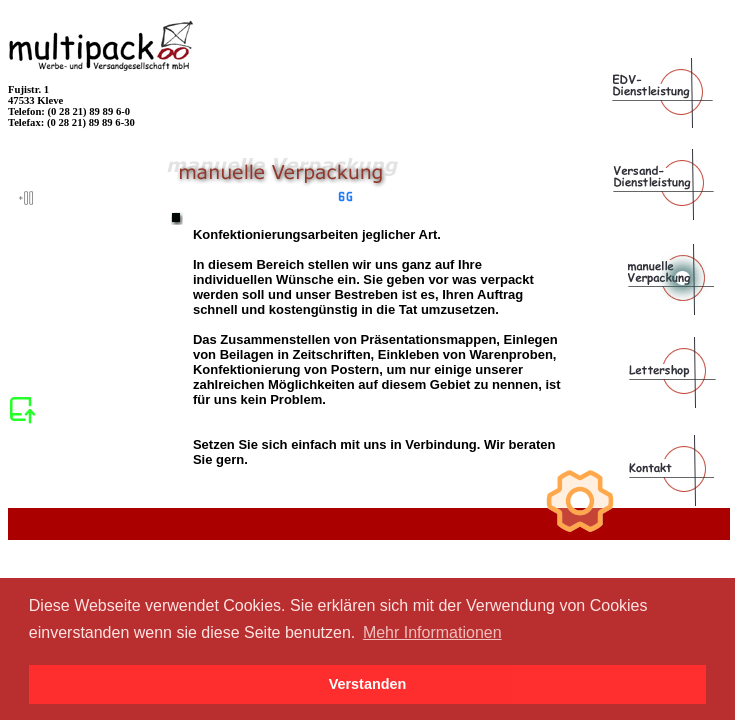 The width and height of the screenshot is (735, 720). I want to click on upload a book or document, so click(22, 409).